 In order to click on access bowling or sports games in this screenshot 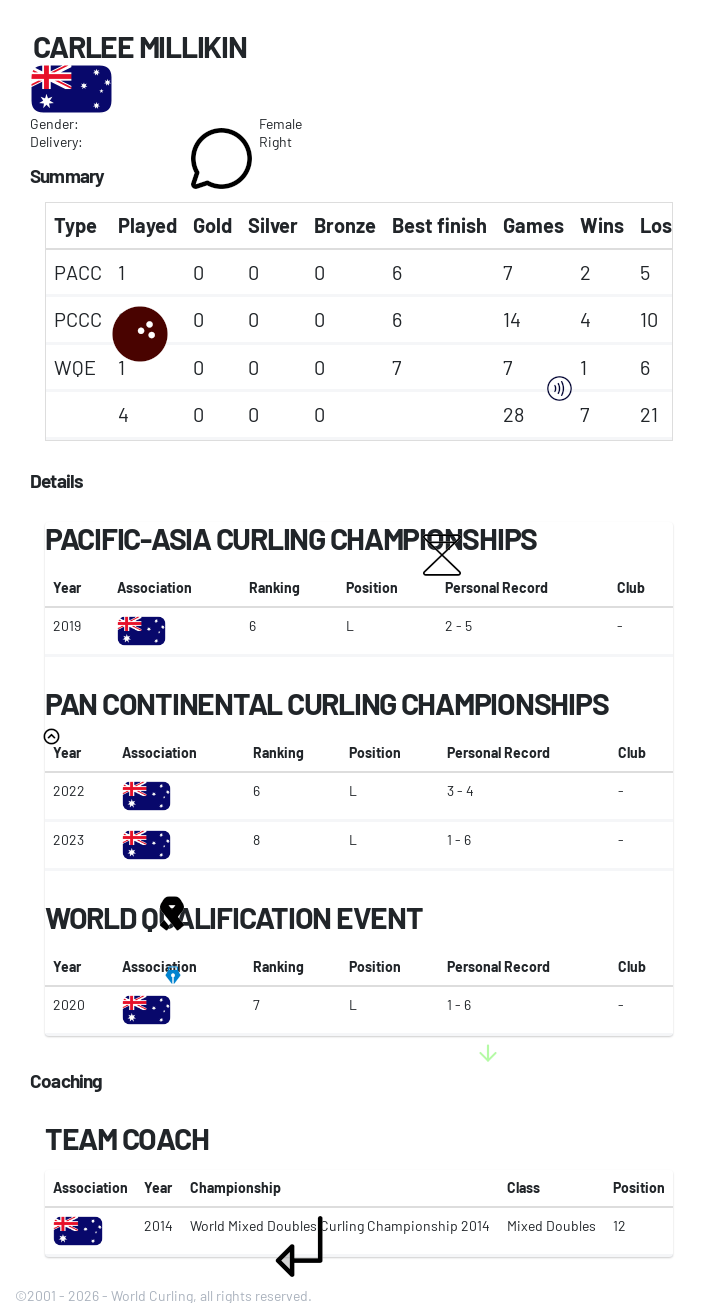, I will do `click(140, 334)`.